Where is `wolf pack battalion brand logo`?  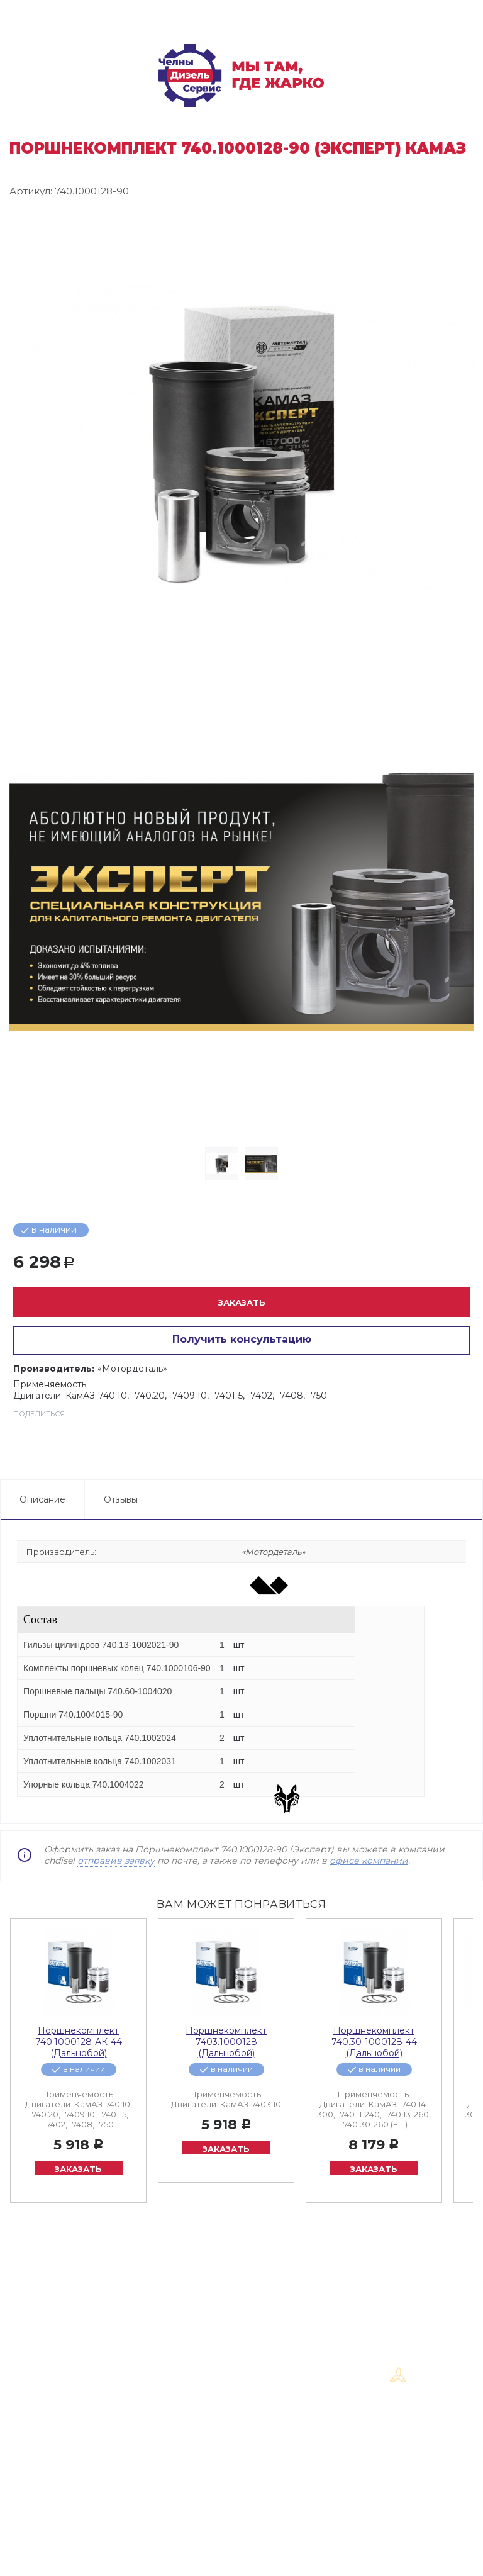
wolf pack battalion brand logo is located at coordinates (287, 1799).